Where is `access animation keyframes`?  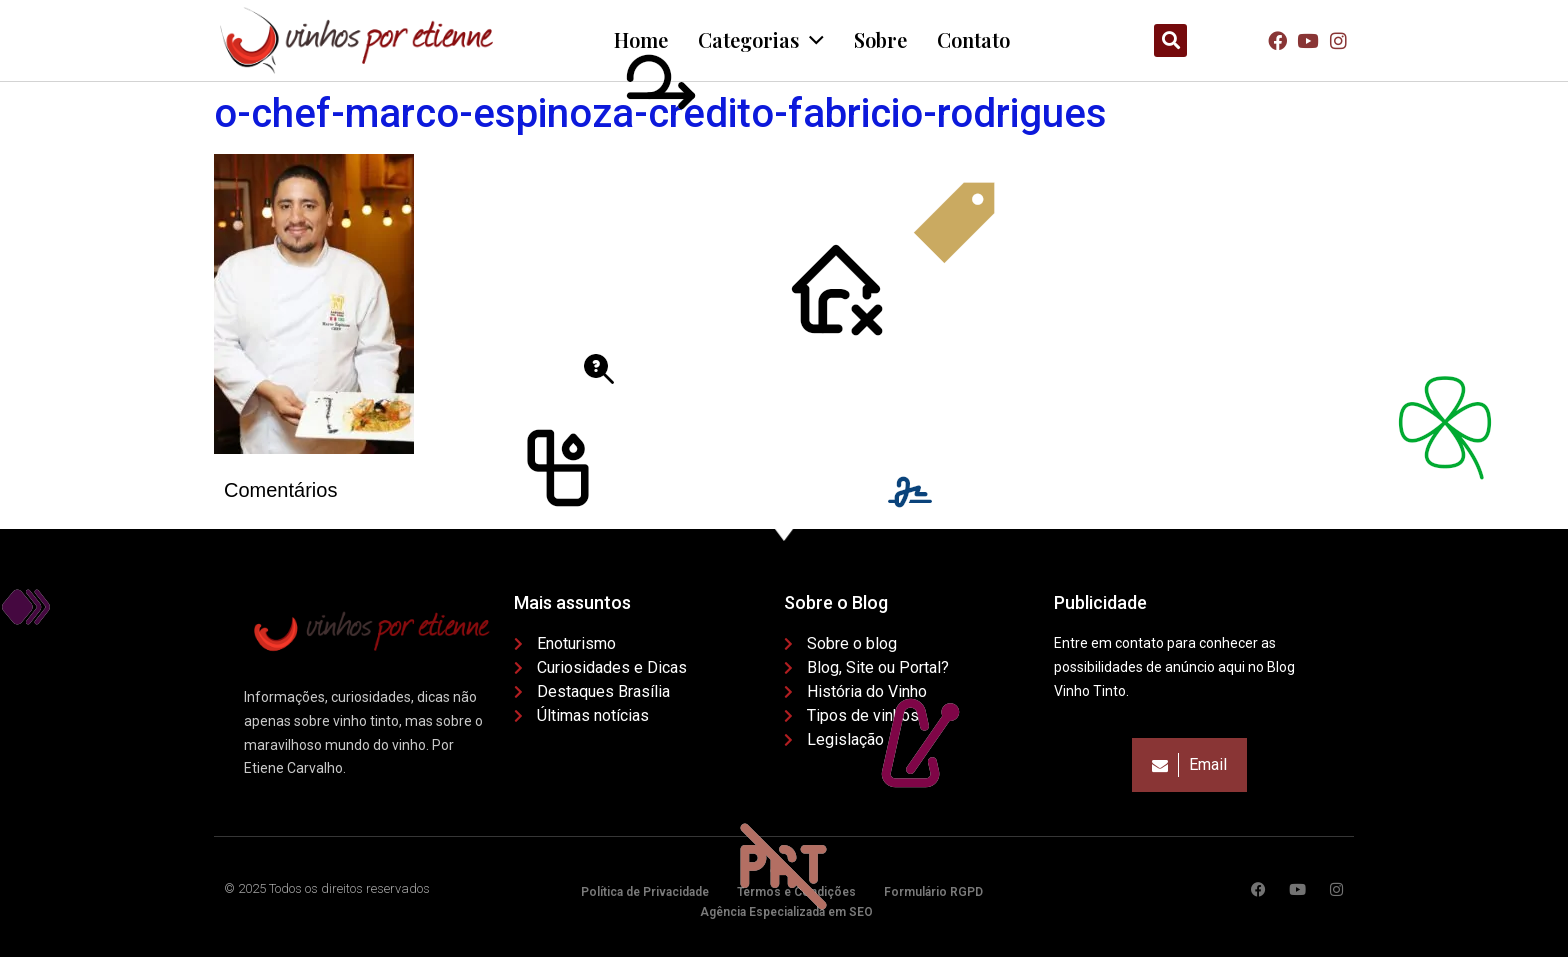
access animation keyframes is located at coordinates (26, 607).